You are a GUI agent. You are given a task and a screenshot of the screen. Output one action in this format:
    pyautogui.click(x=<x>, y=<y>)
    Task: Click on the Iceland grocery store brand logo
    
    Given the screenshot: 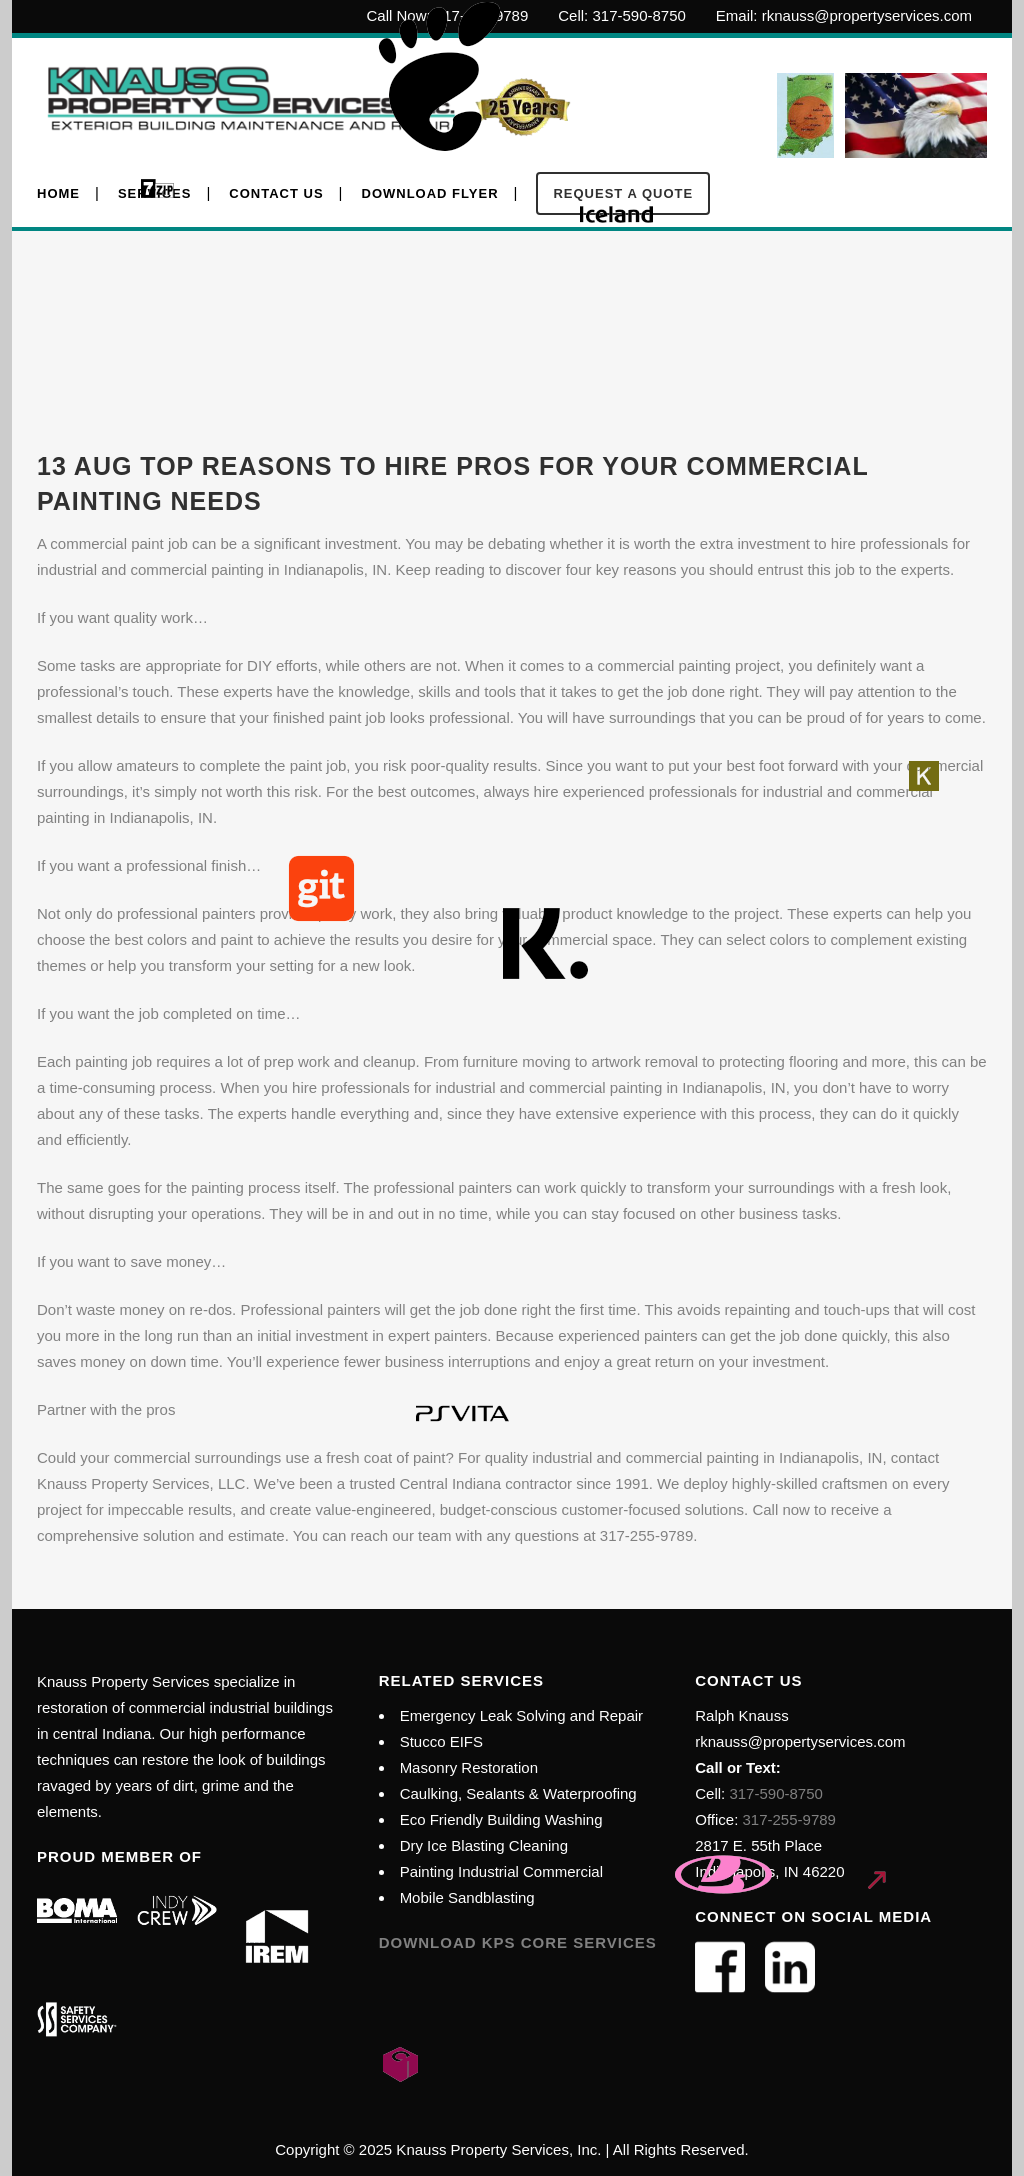 What is the action you would take?
    pyautogui.click(x=616, y=214)
    